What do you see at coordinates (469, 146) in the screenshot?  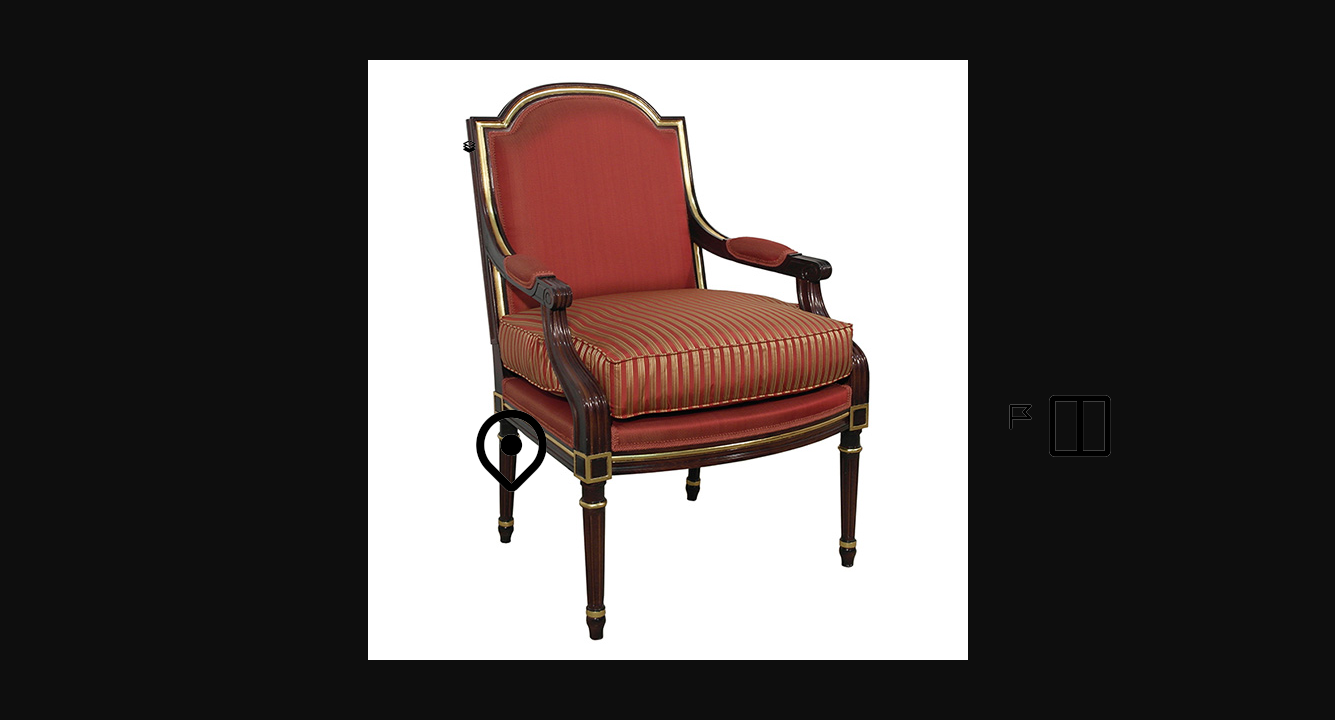 I see `send layer to back` at bounding box center [469, 146].